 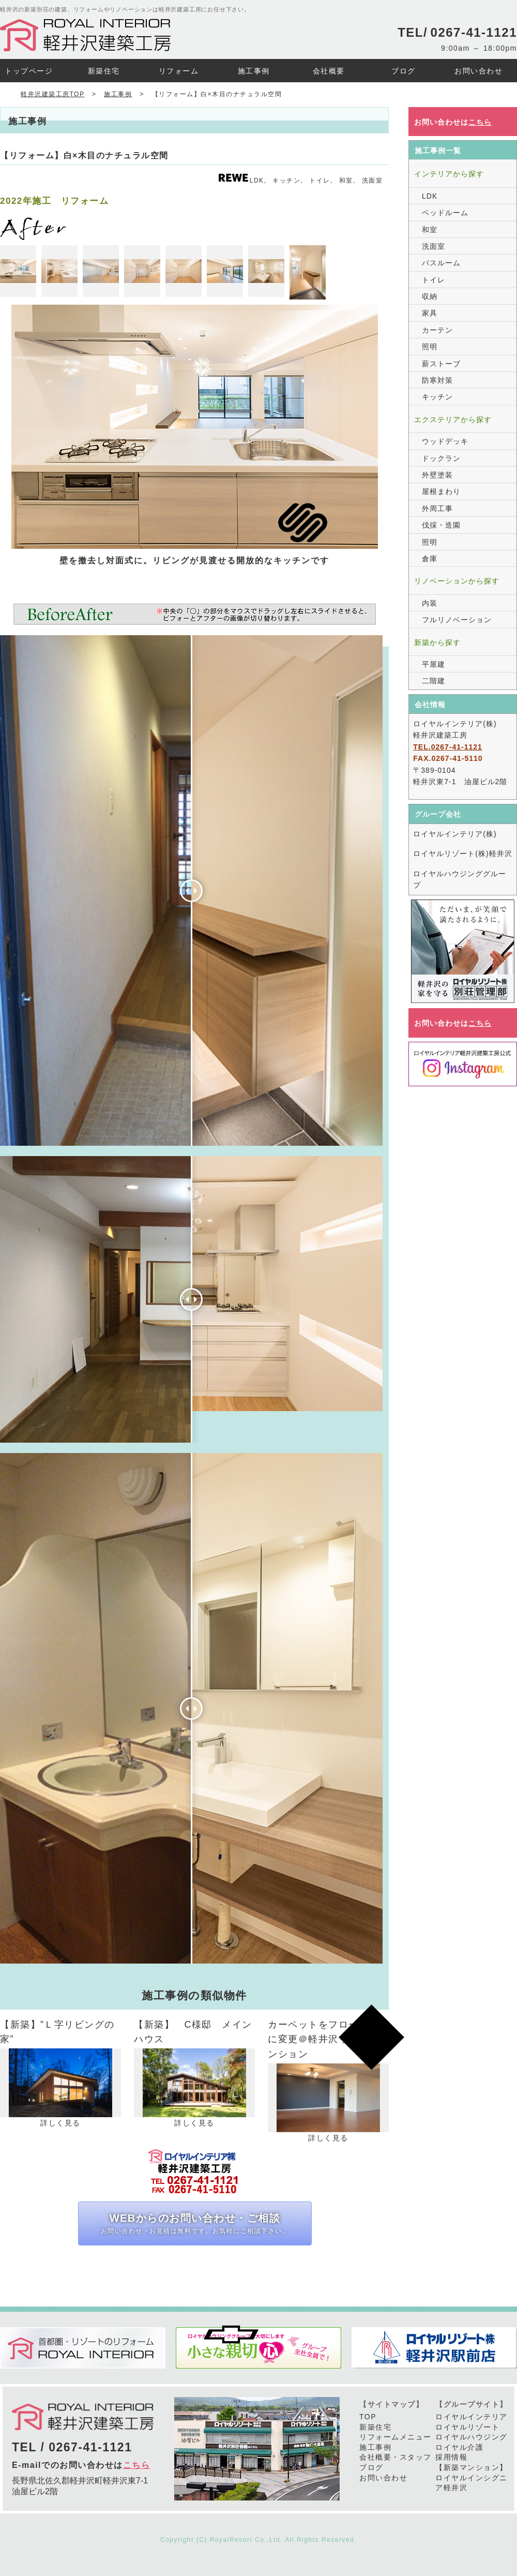 What do you see at coordinates (371, 2037) in the screenshot?
I see `open kedro data pipeline application` at bounding box center [371, 2037].